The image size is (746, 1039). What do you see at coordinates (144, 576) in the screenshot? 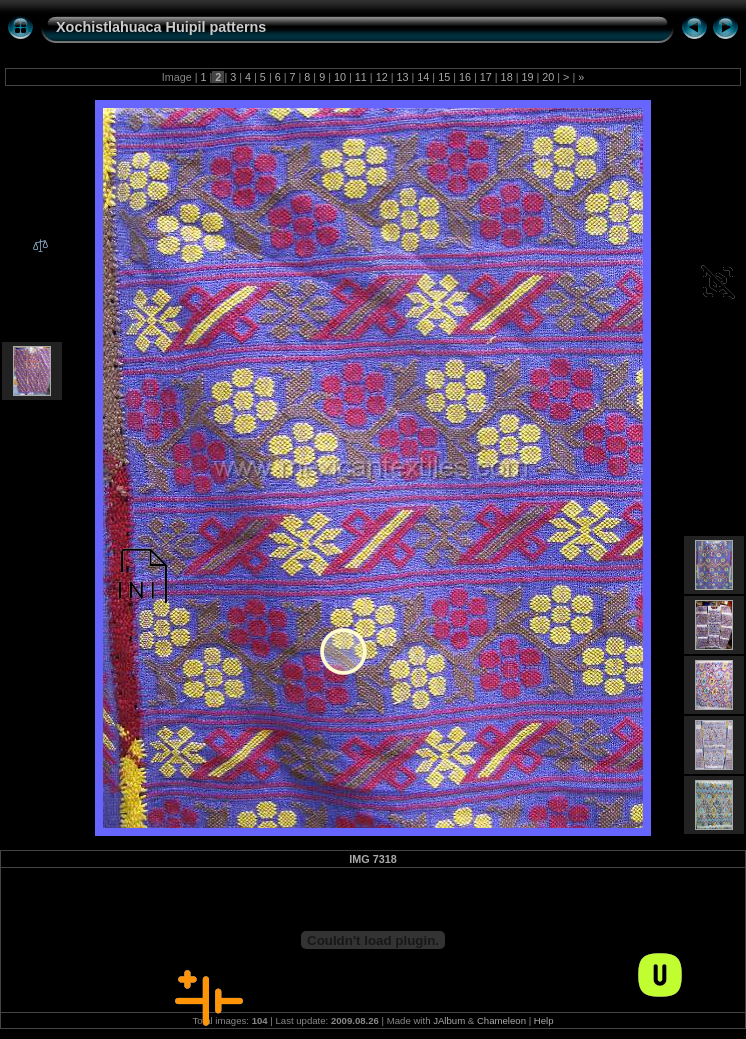
I see `view or open an INI configuration file` at bounding box center [144, 576].